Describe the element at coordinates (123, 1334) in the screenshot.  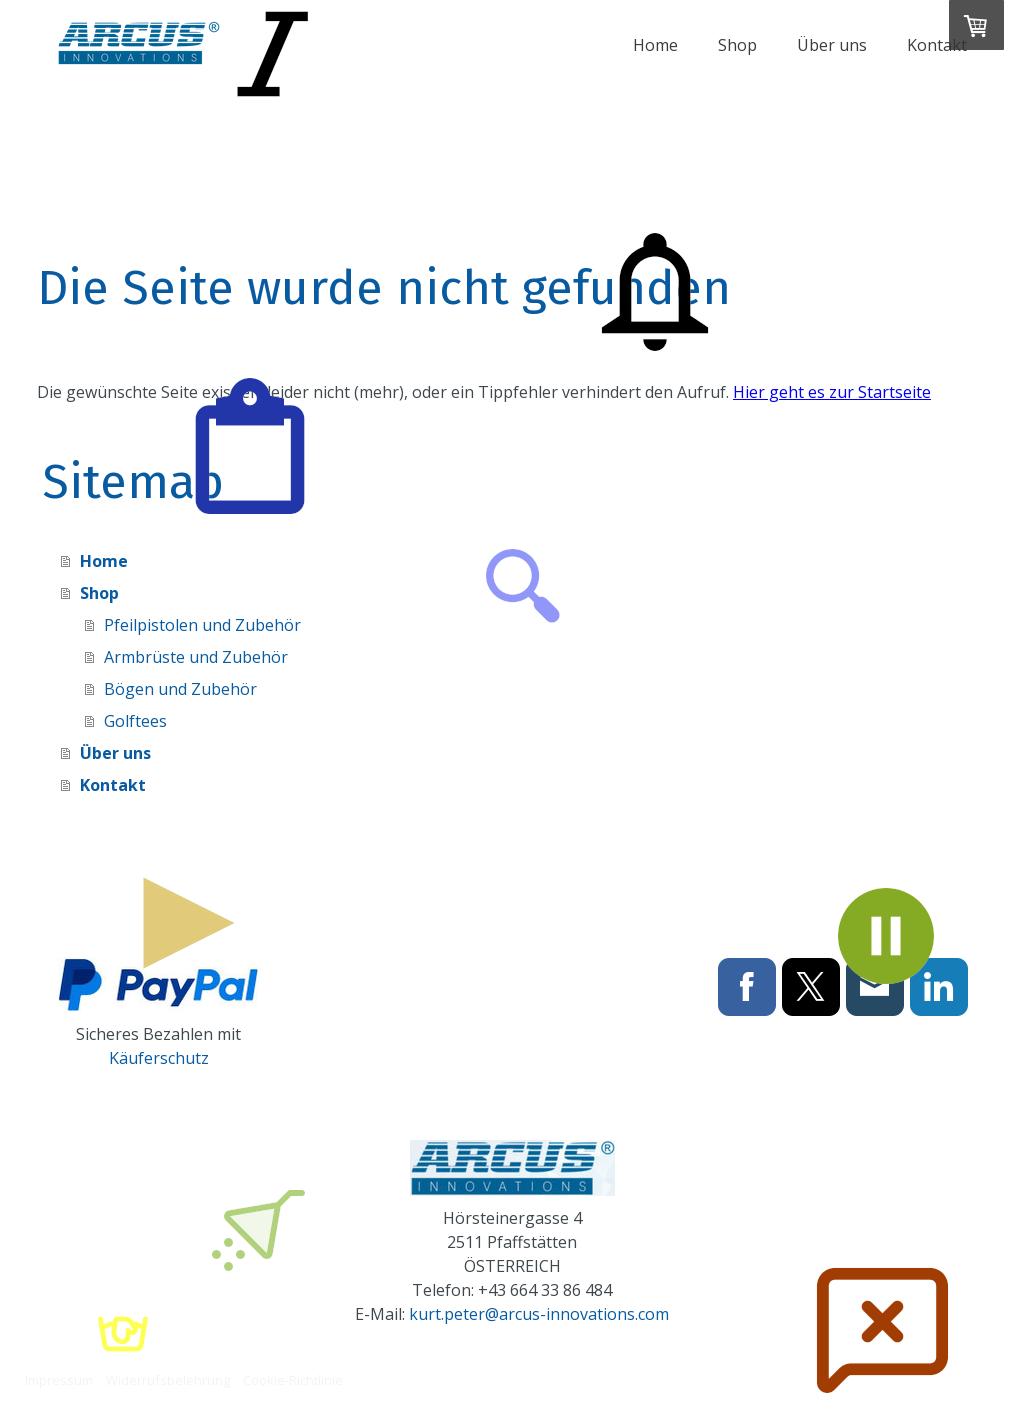
I see `wash hands reminder or hygiene indicator` at that location.